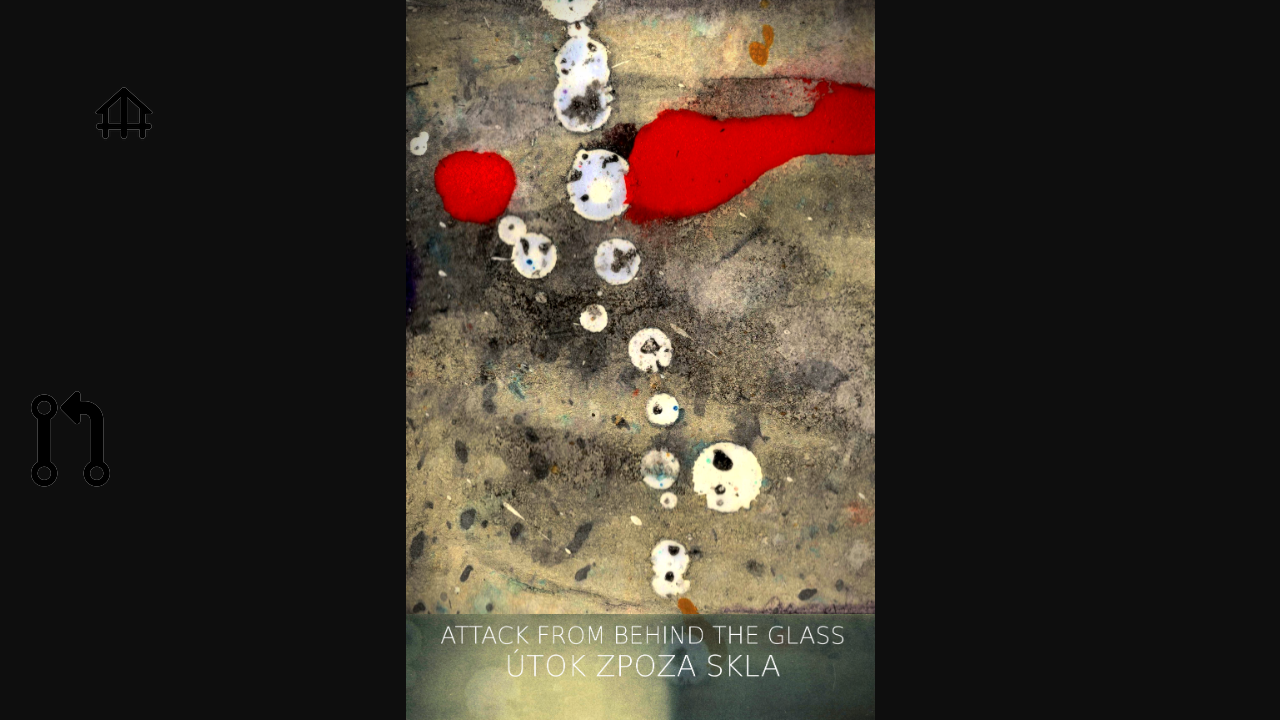 Image resolution: width=1280 pixels, height=720 pixels. I want to click on create a new pull request, so click(70, 440).